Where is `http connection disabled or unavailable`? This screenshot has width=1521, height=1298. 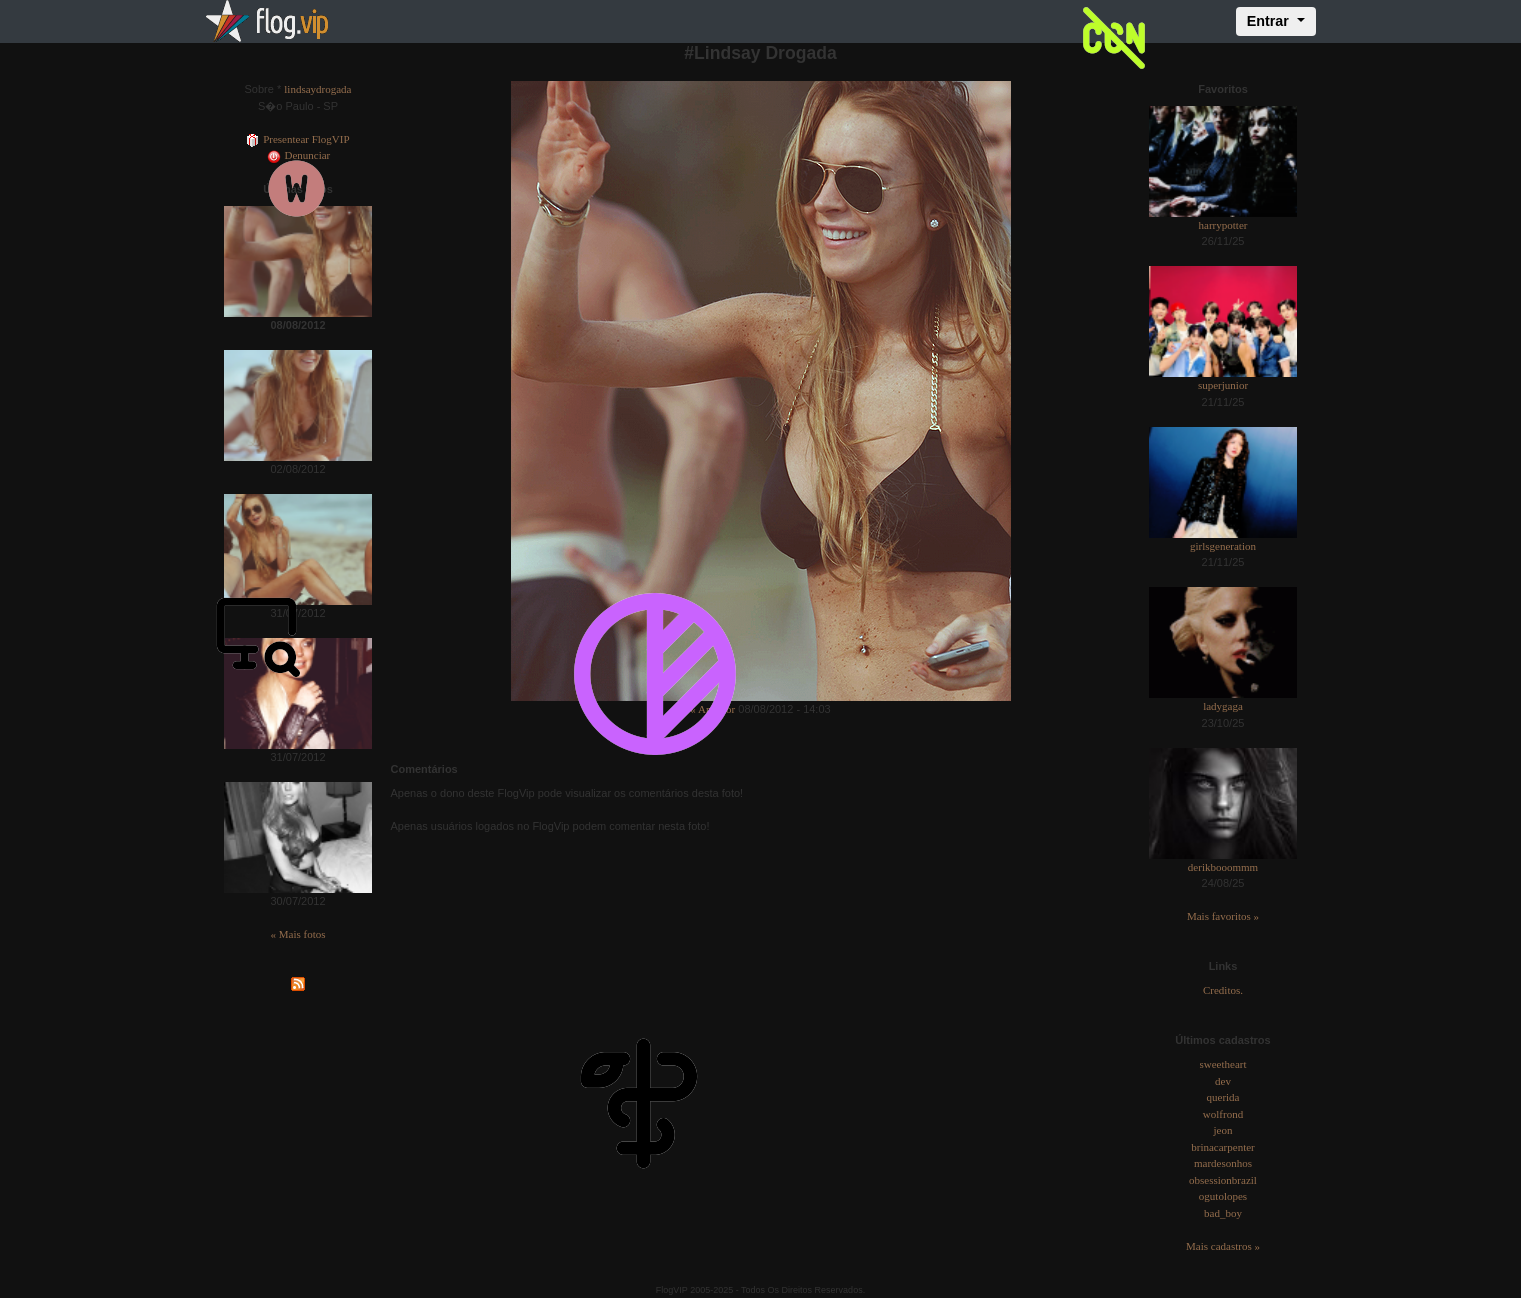 http connection disabled or unavailable is located at coordinates (1114, 38).